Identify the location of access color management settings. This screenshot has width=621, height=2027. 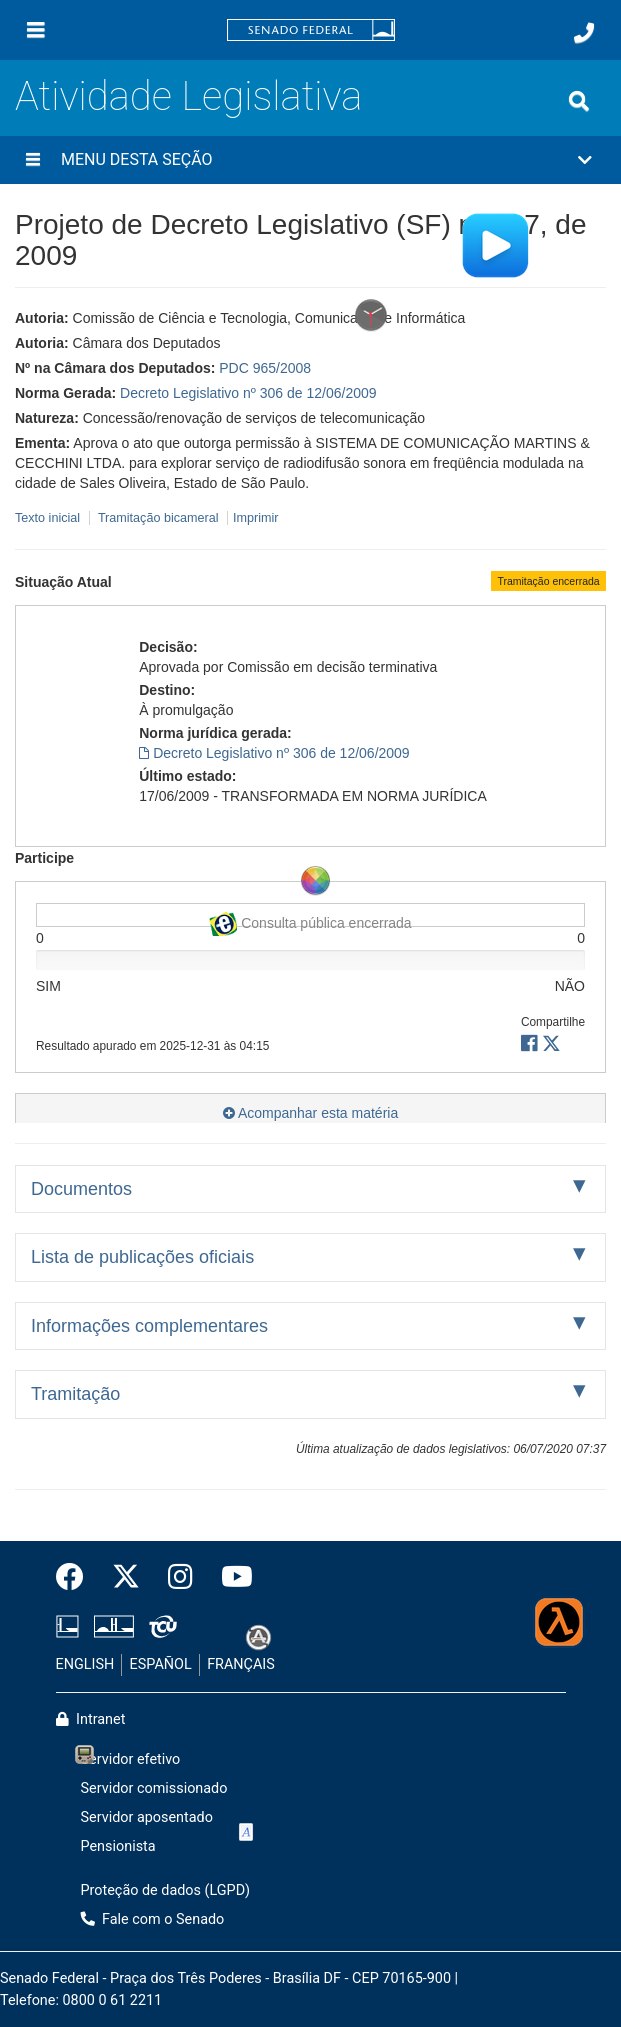
(315, 880).